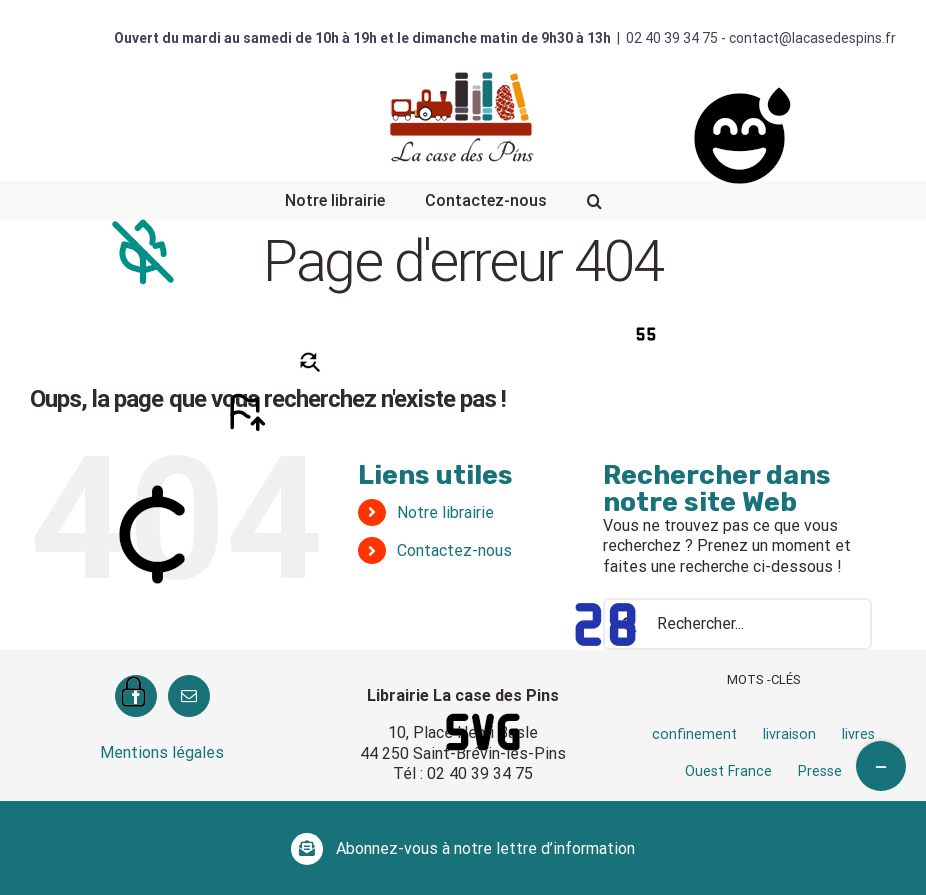 Image resolution: width=926 pixels, height=895 pixels. What do you see at coordinates (605, 624) in the screenshot?
I see `indicates day 28 on a calendar` at bounding box center [605, 624].